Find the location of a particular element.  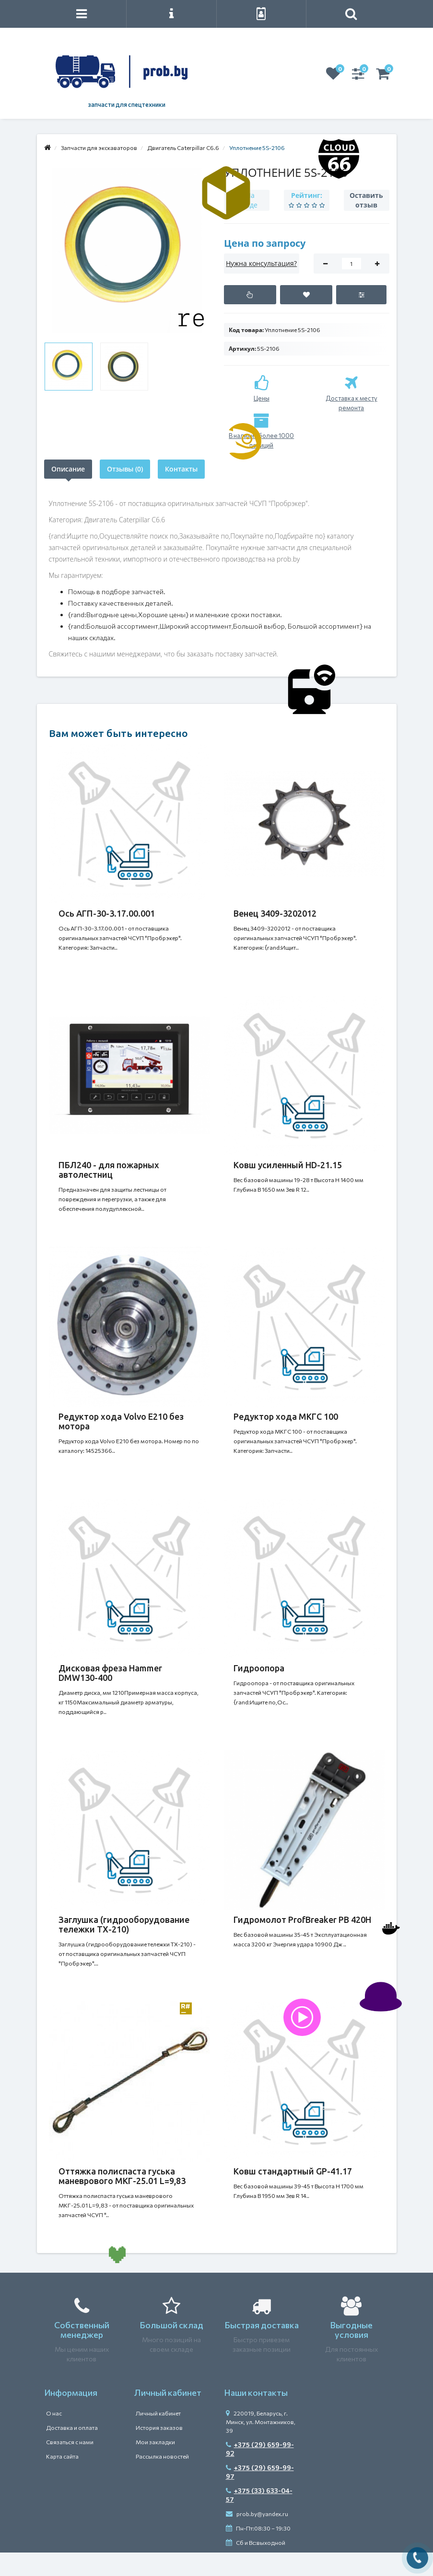

flatpak package manager logo is located at coordinates (226, 193).